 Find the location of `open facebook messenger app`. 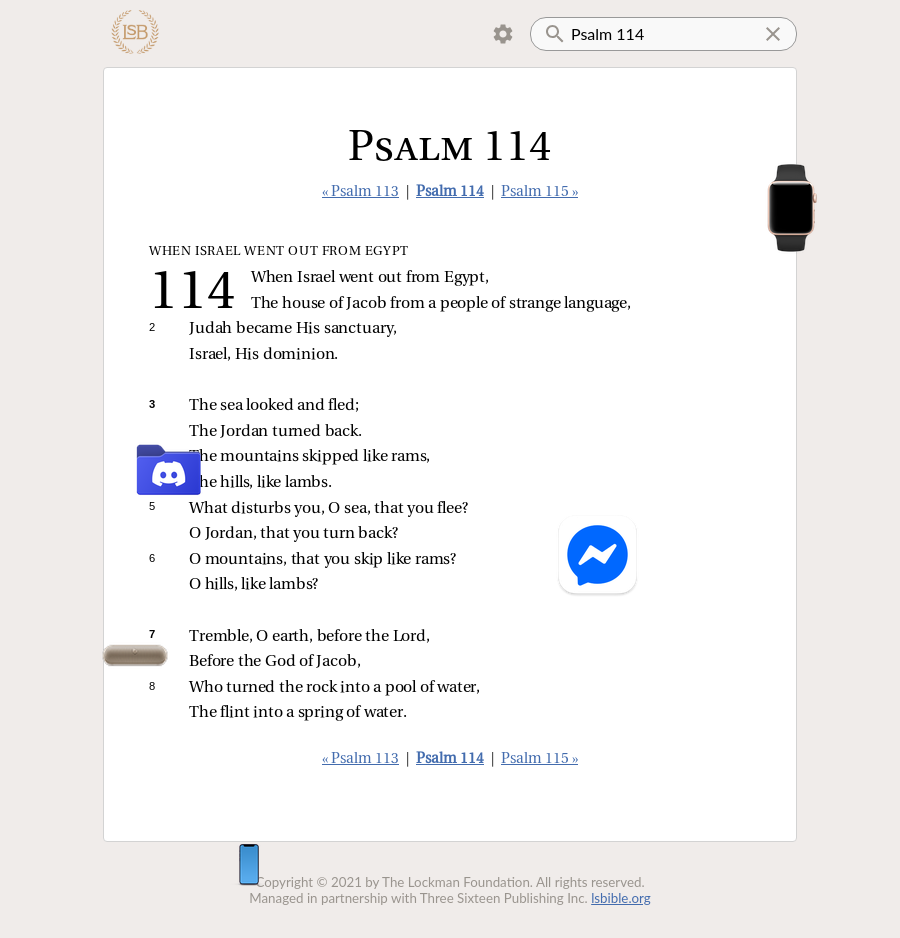

open facebook messenger app is located at coordinates (597, 554).